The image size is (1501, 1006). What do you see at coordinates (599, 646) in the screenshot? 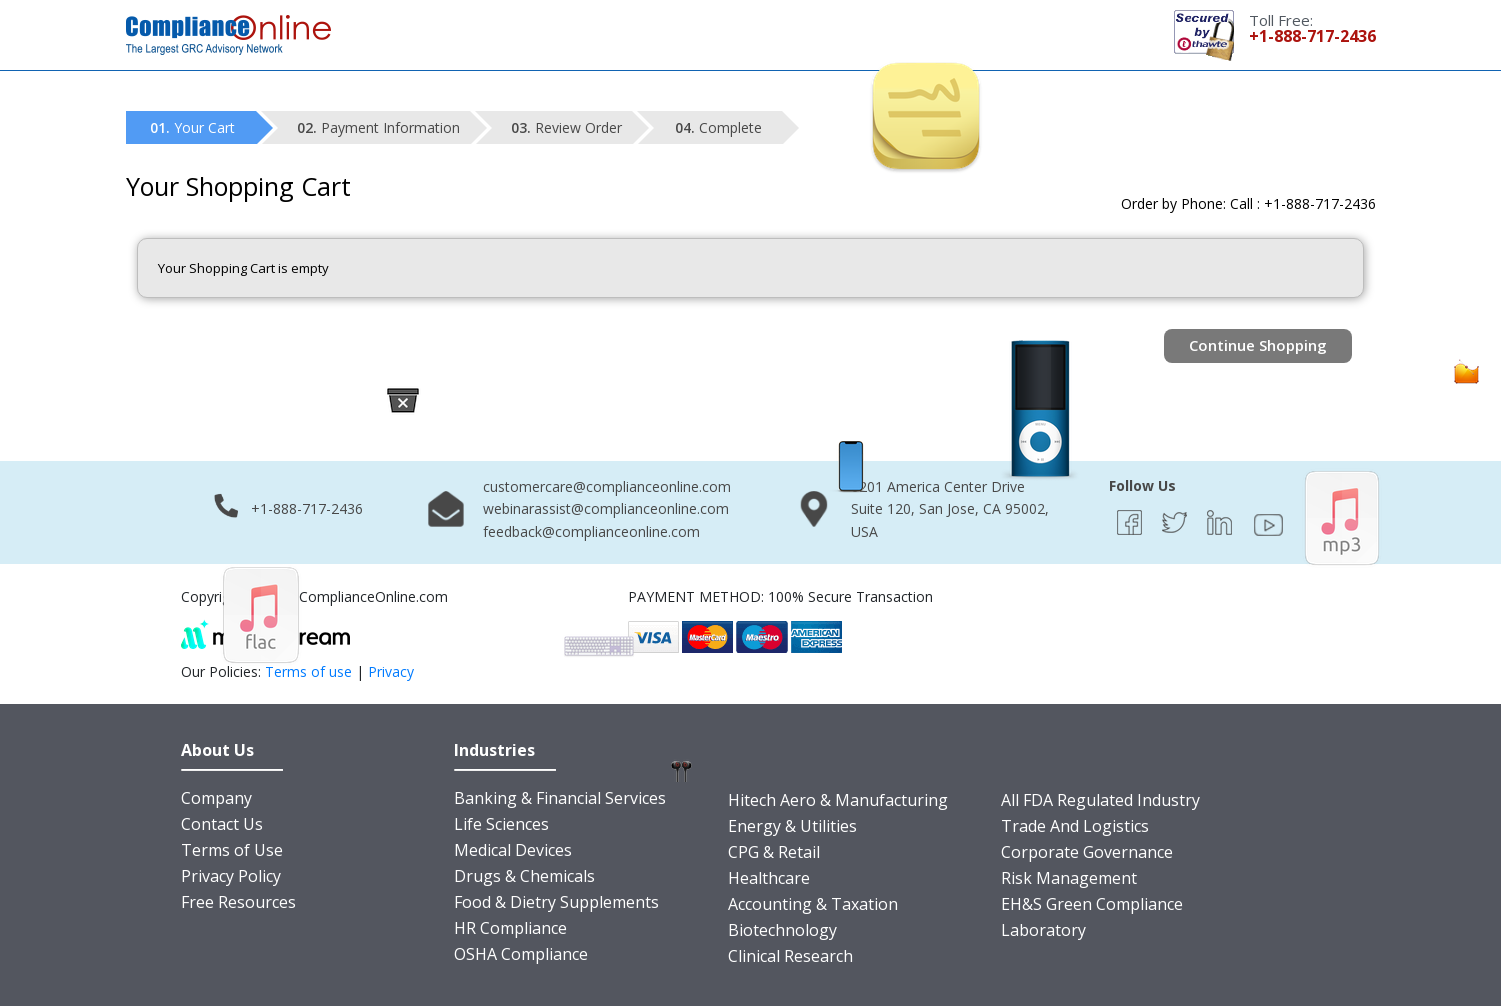
I see `connect a bluetooth keyboard` at bounding box center [599, 646].